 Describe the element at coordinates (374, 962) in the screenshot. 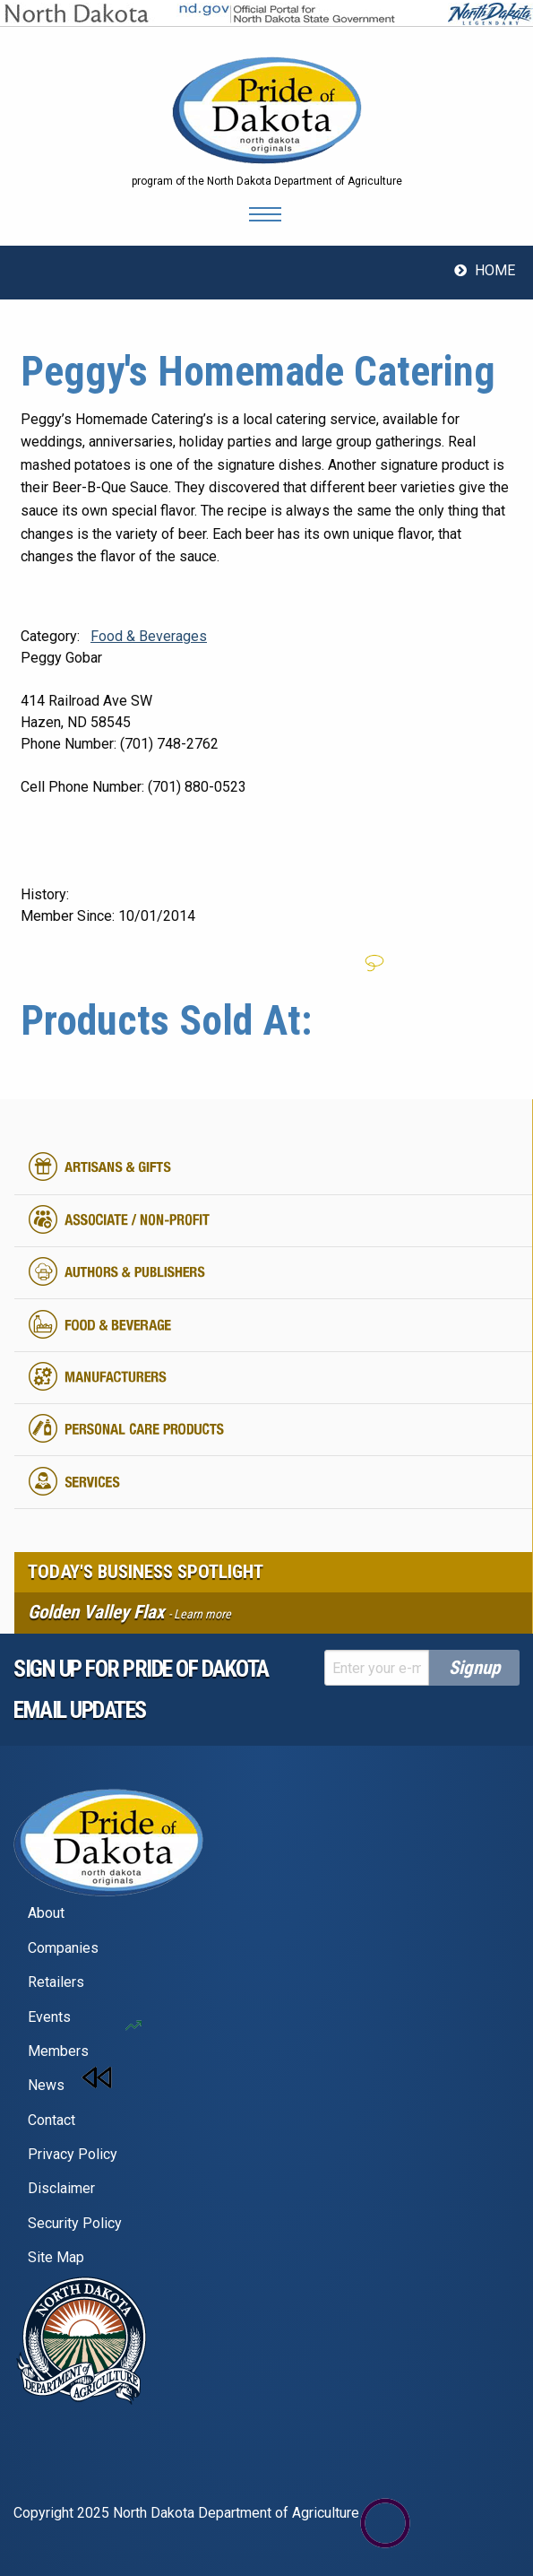

I see `use lasso selection tool` at that location.